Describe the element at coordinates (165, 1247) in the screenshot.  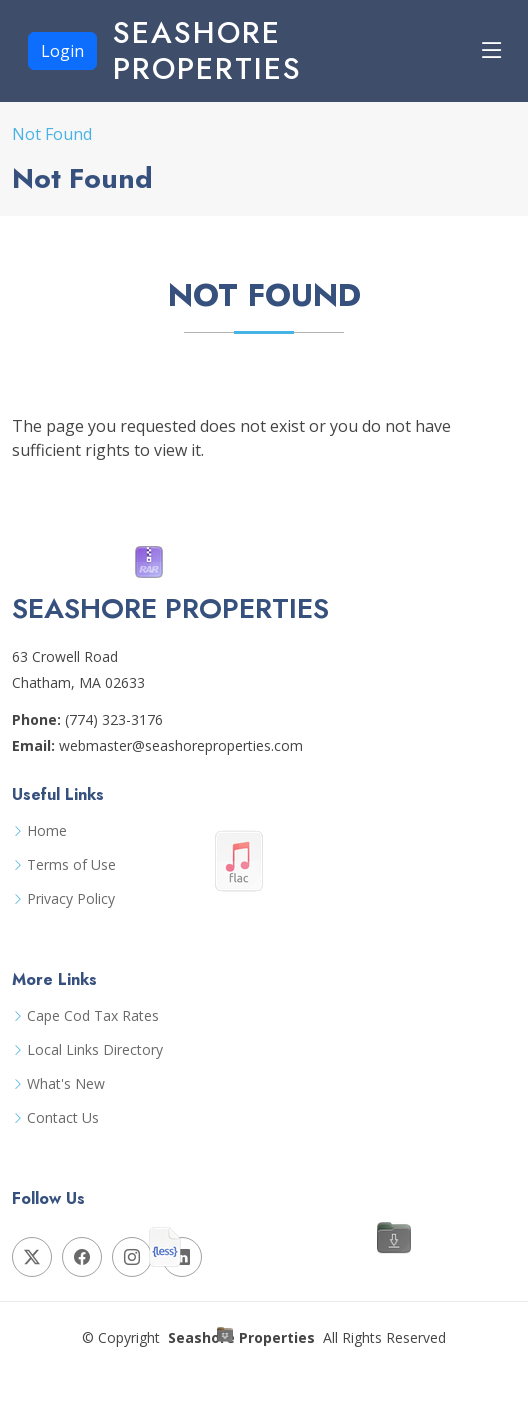
I see `a LESS stylesheet file` at that location.